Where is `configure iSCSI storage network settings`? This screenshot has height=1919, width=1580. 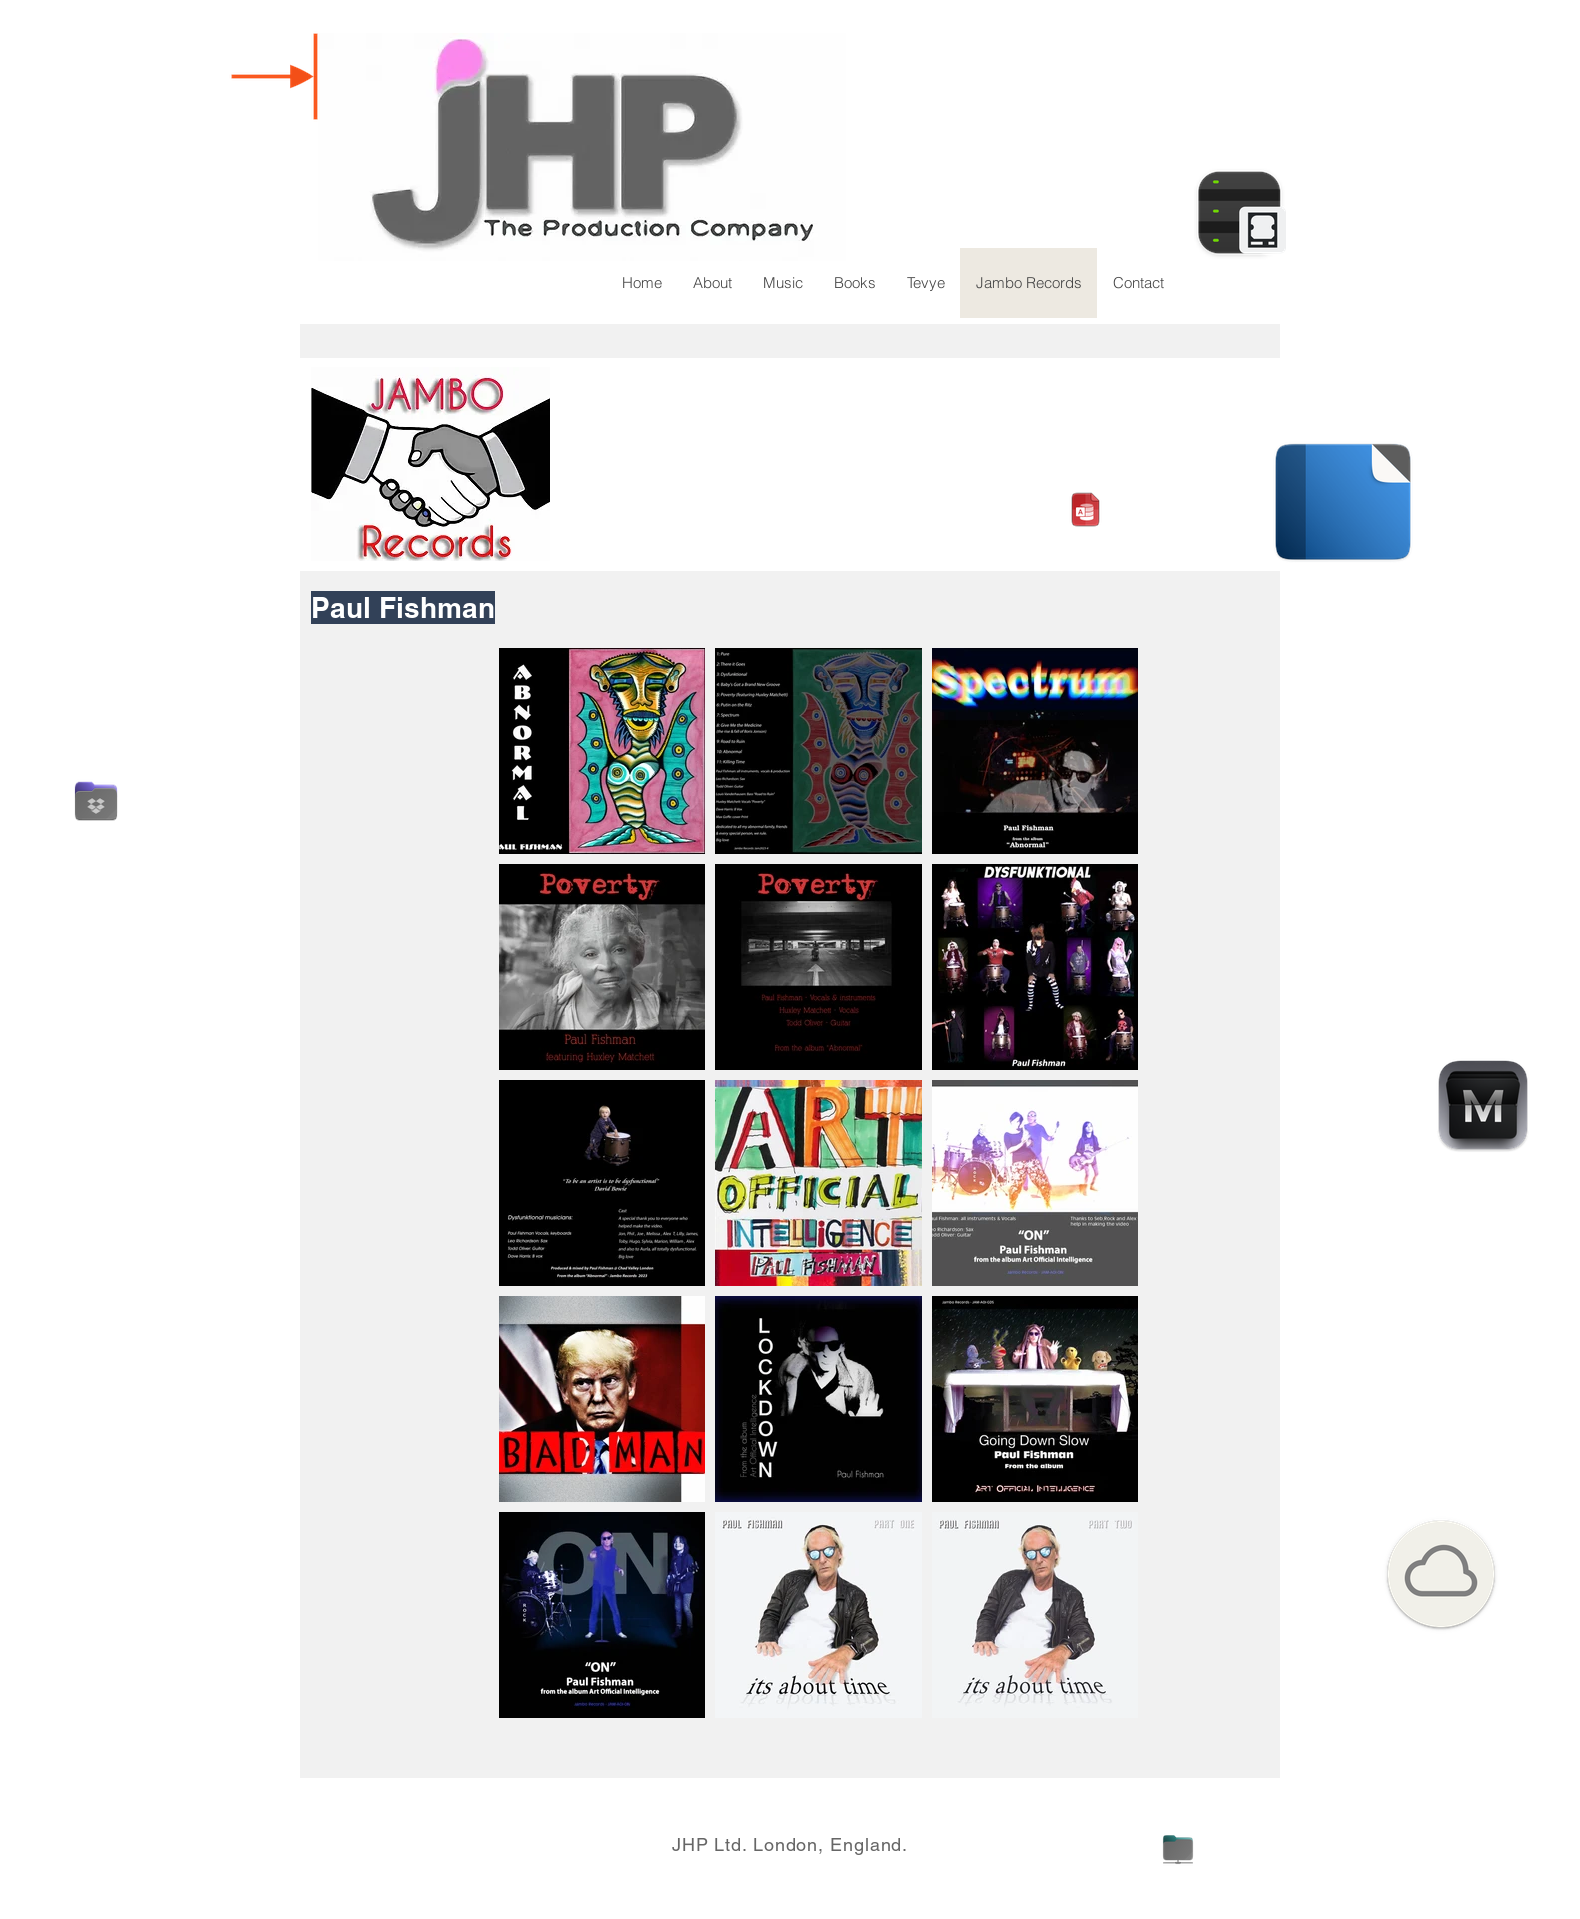
configure iSCSI storage network settings is located at coordinates (1240, 214).